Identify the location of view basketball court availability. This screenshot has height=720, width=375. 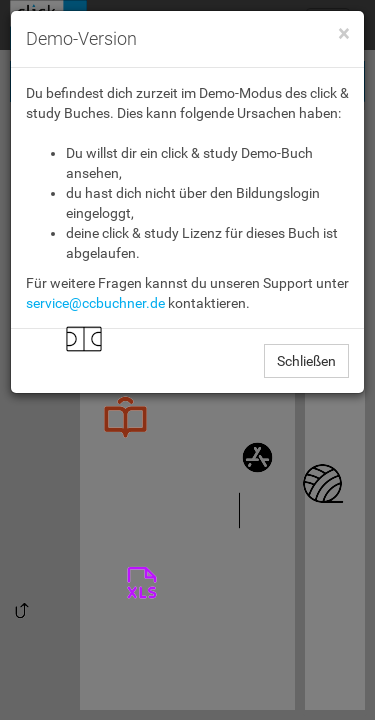
(84, 339).